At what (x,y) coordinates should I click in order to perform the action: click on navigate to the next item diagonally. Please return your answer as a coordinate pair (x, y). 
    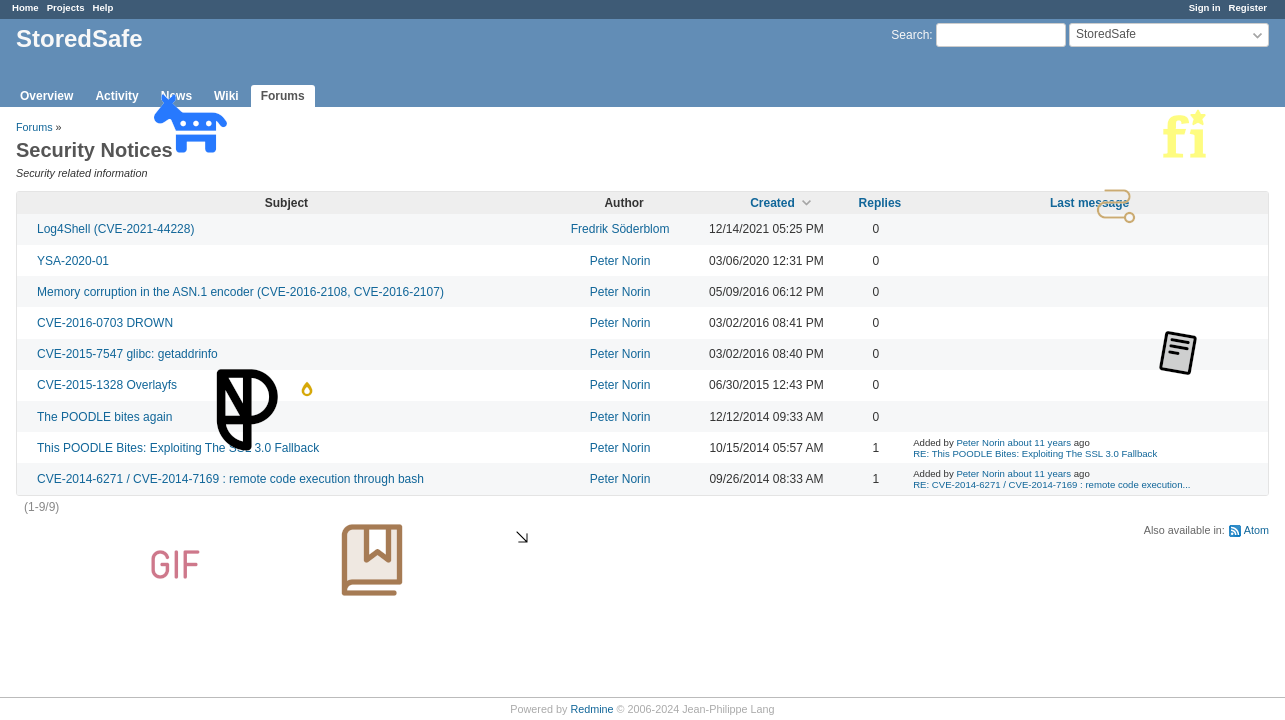
    Looking at the image, I should click on (522, 537).